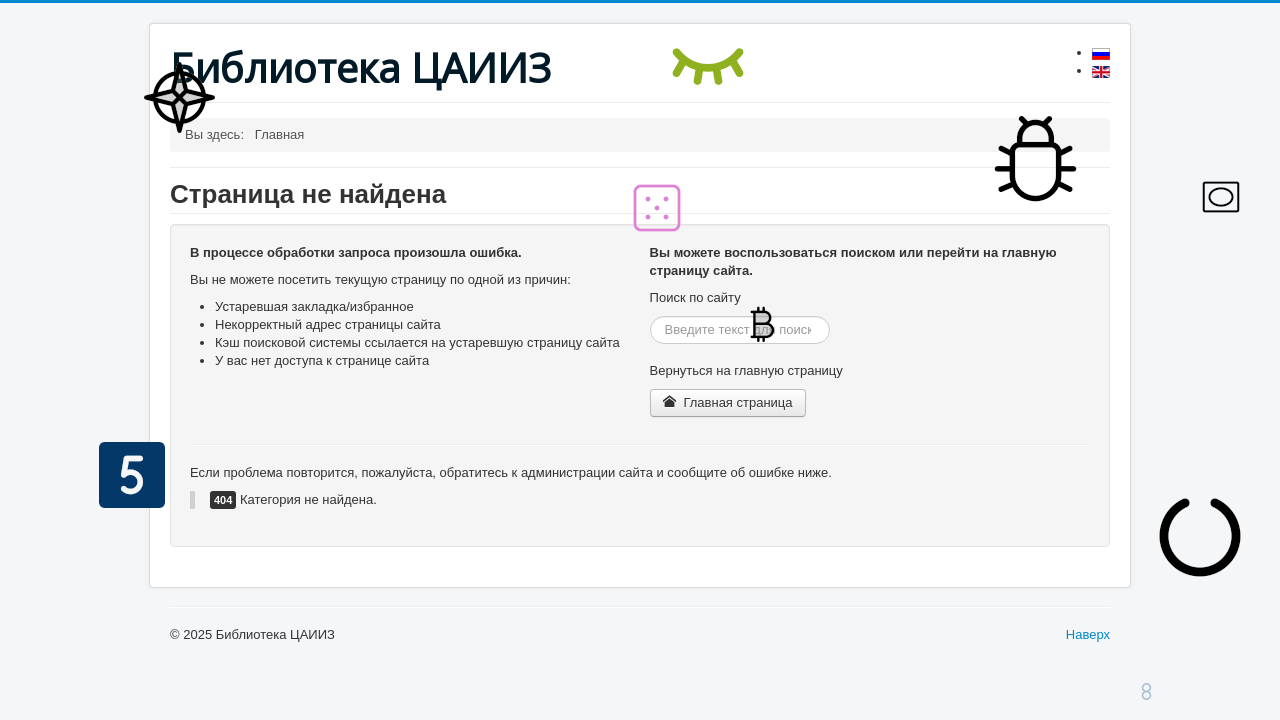 The width and height of the screenshot is (1280, 720). What do you see at coordinates (657, 208) in the screenshot?
I see `dice showing a roll of five` at bounding box center [657, 208].